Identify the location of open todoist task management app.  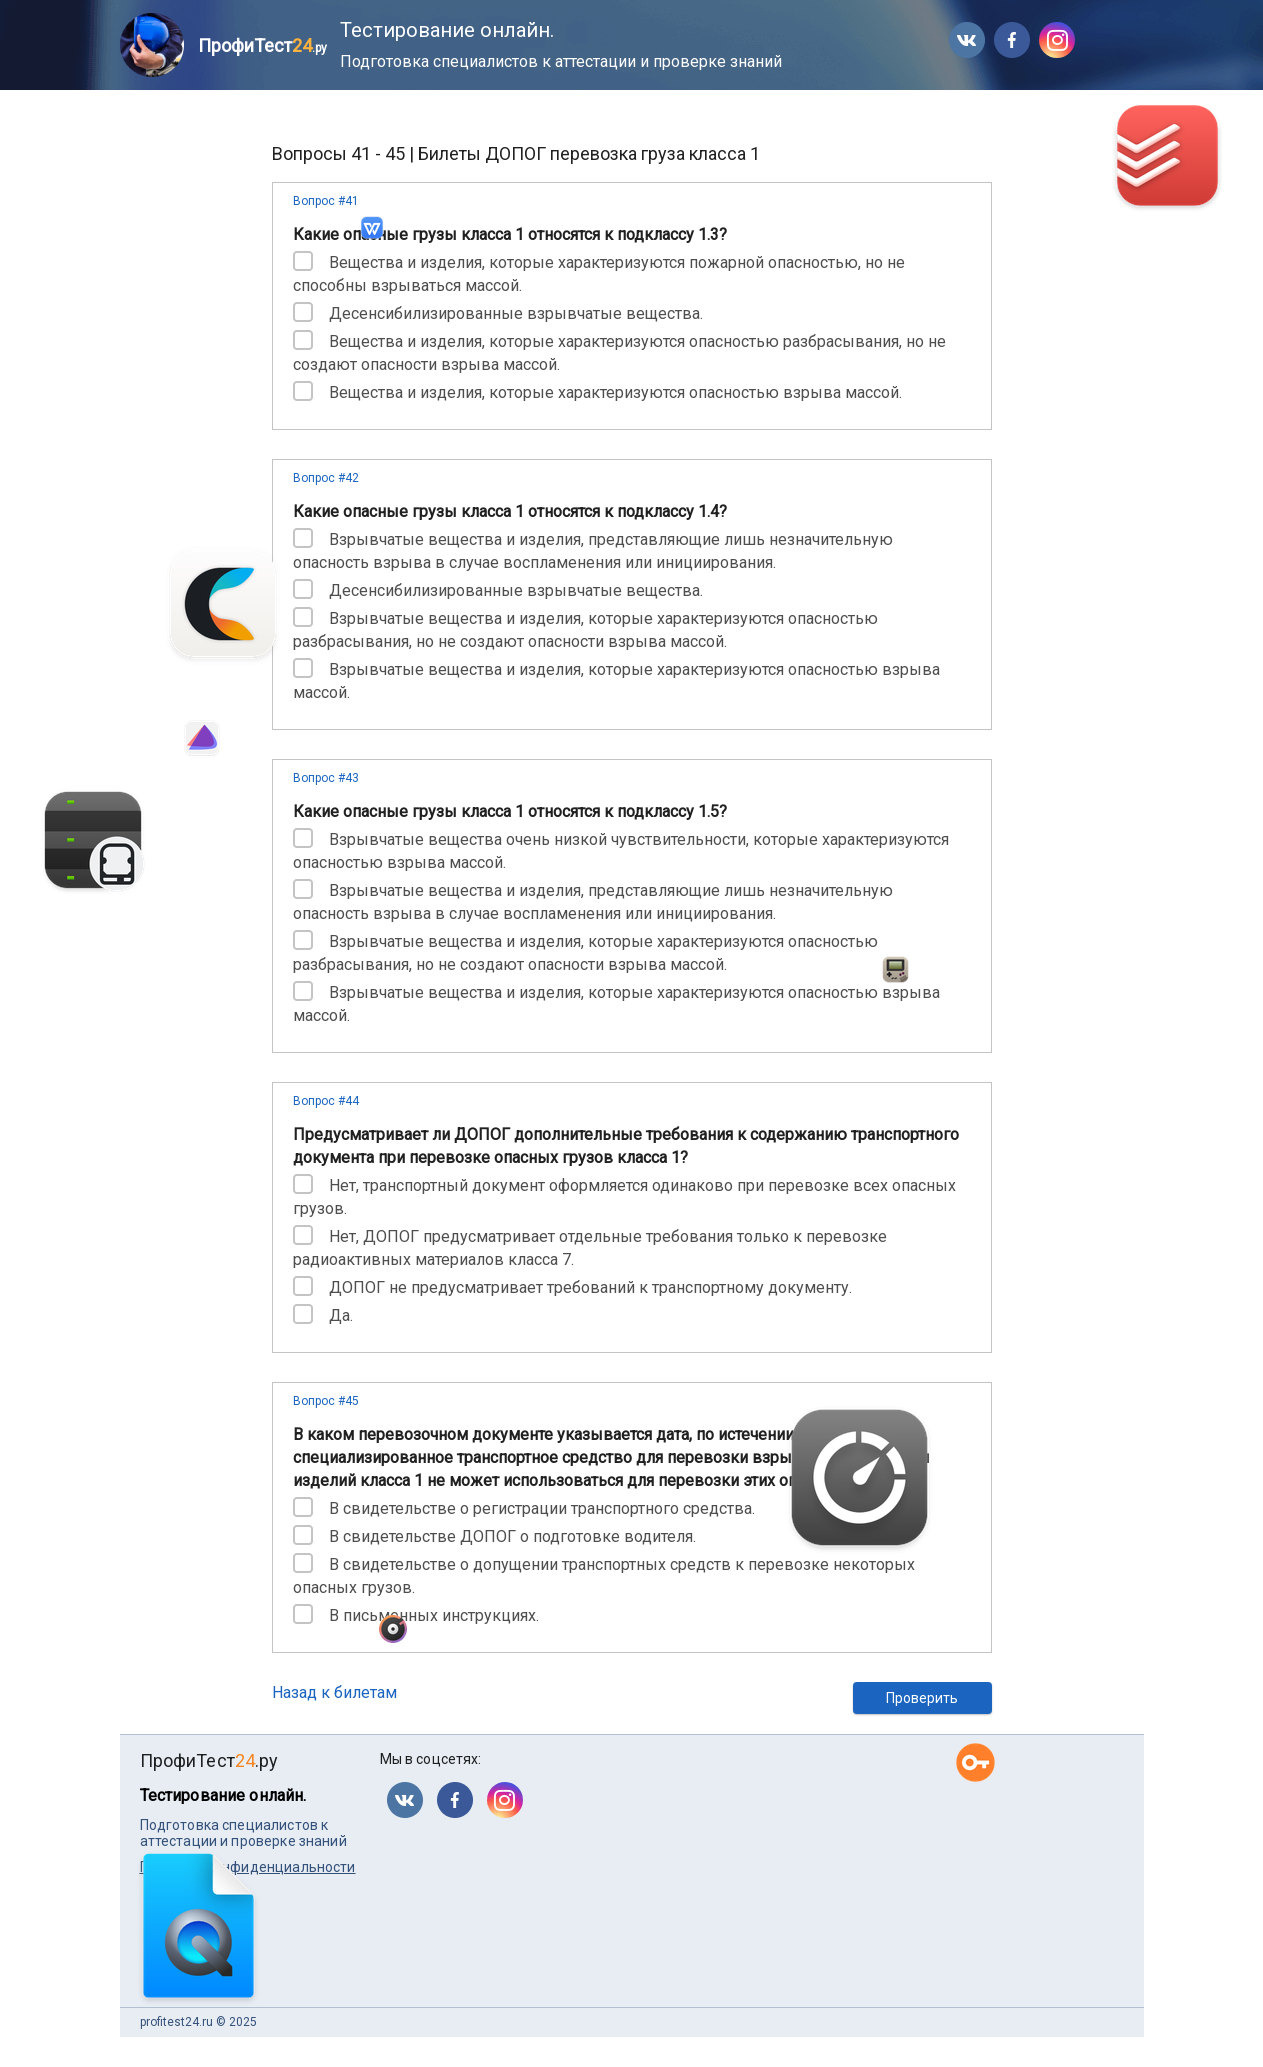
(1167, 155).